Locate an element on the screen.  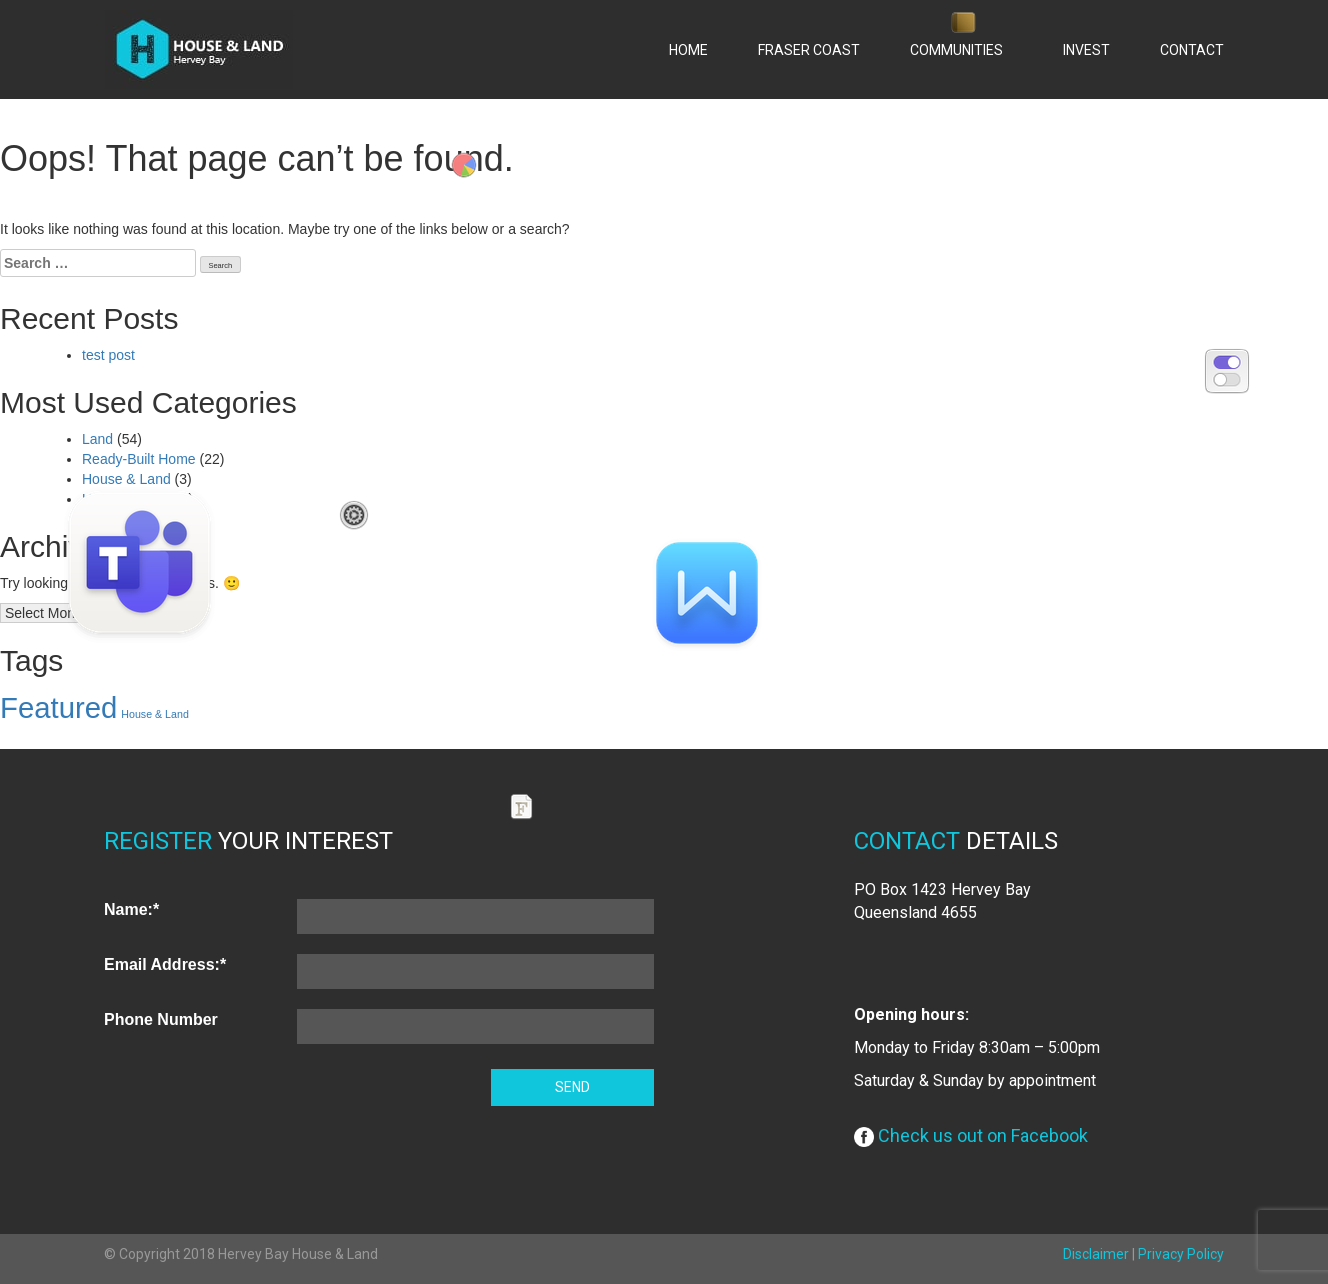
open system settings is located at coordinates (354, 515).